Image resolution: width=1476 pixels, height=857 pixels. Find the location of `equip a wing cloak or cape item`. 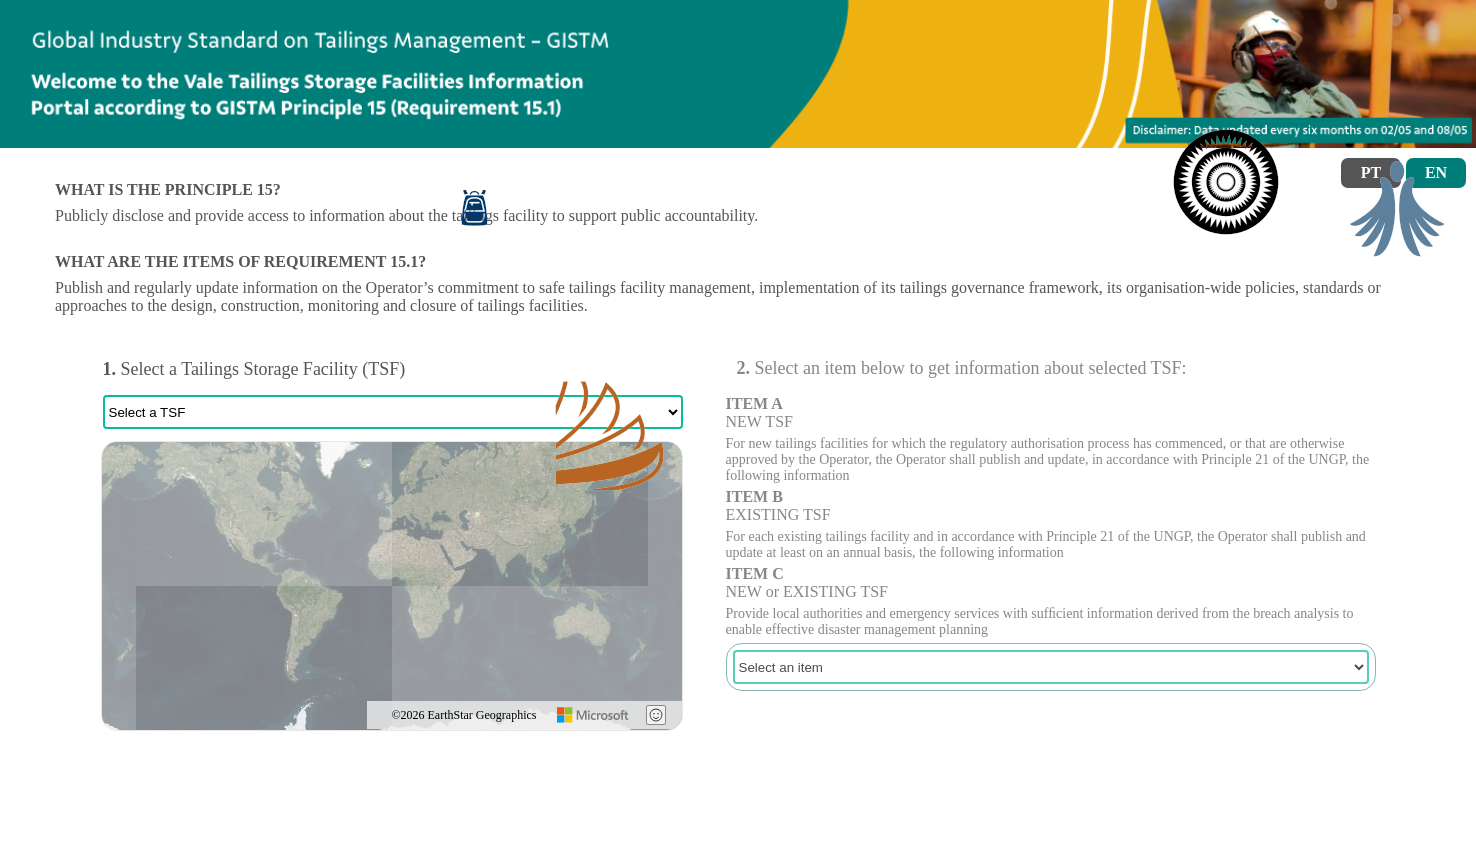

equip a wing cloak or cape item is located at coordinates (1397, 208).